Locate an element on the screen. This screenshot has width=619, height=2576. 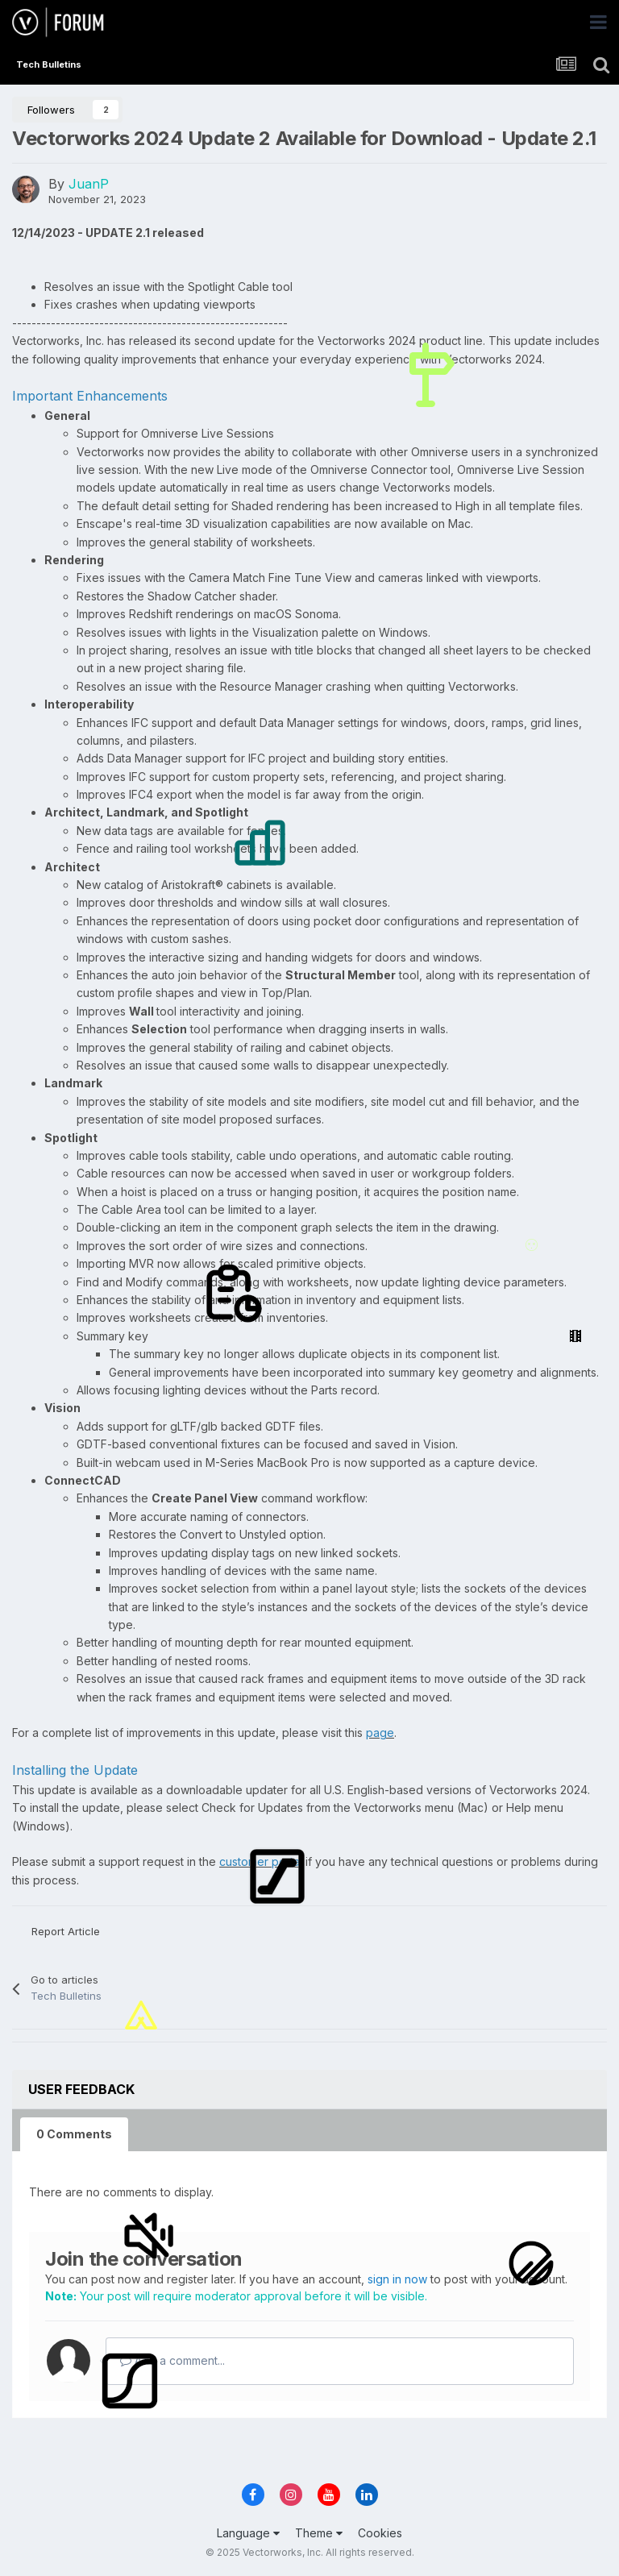
view trending or popular content is located at coordinates (260, 842).